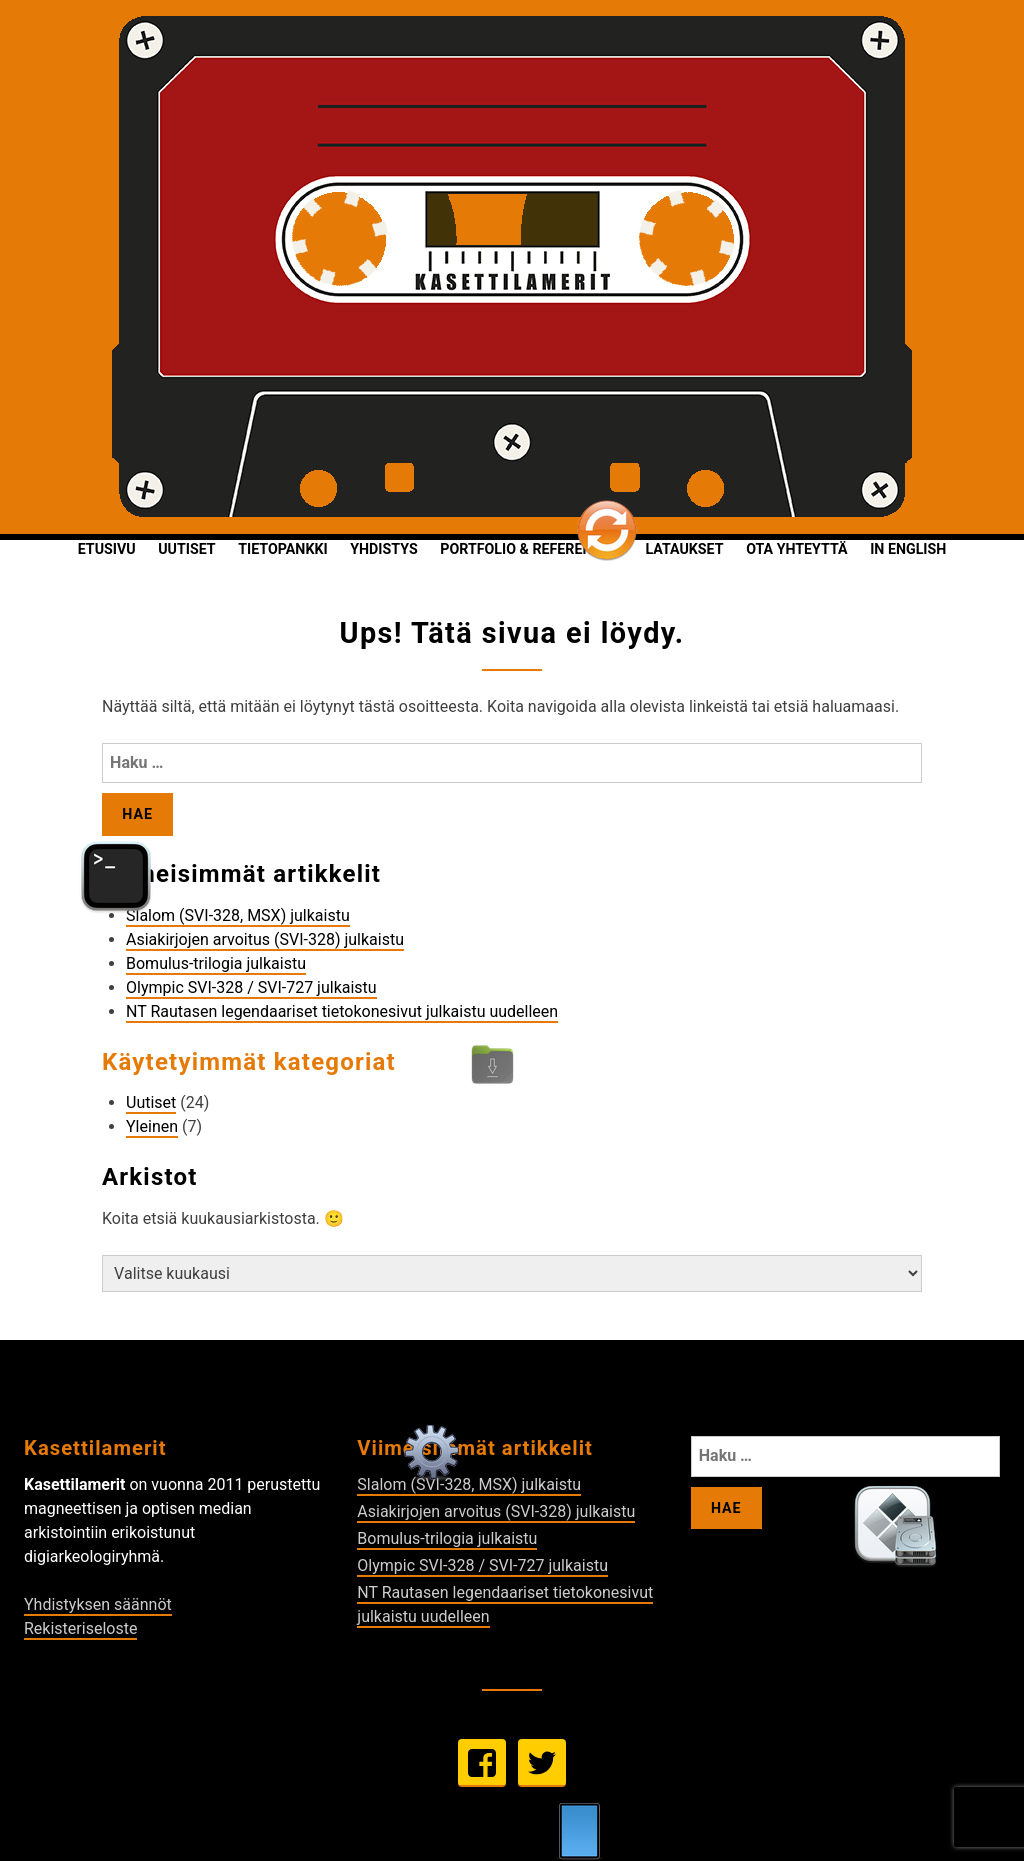 The image size is (1024, 1861). I want to click on open terminal application, so click(116, 876).